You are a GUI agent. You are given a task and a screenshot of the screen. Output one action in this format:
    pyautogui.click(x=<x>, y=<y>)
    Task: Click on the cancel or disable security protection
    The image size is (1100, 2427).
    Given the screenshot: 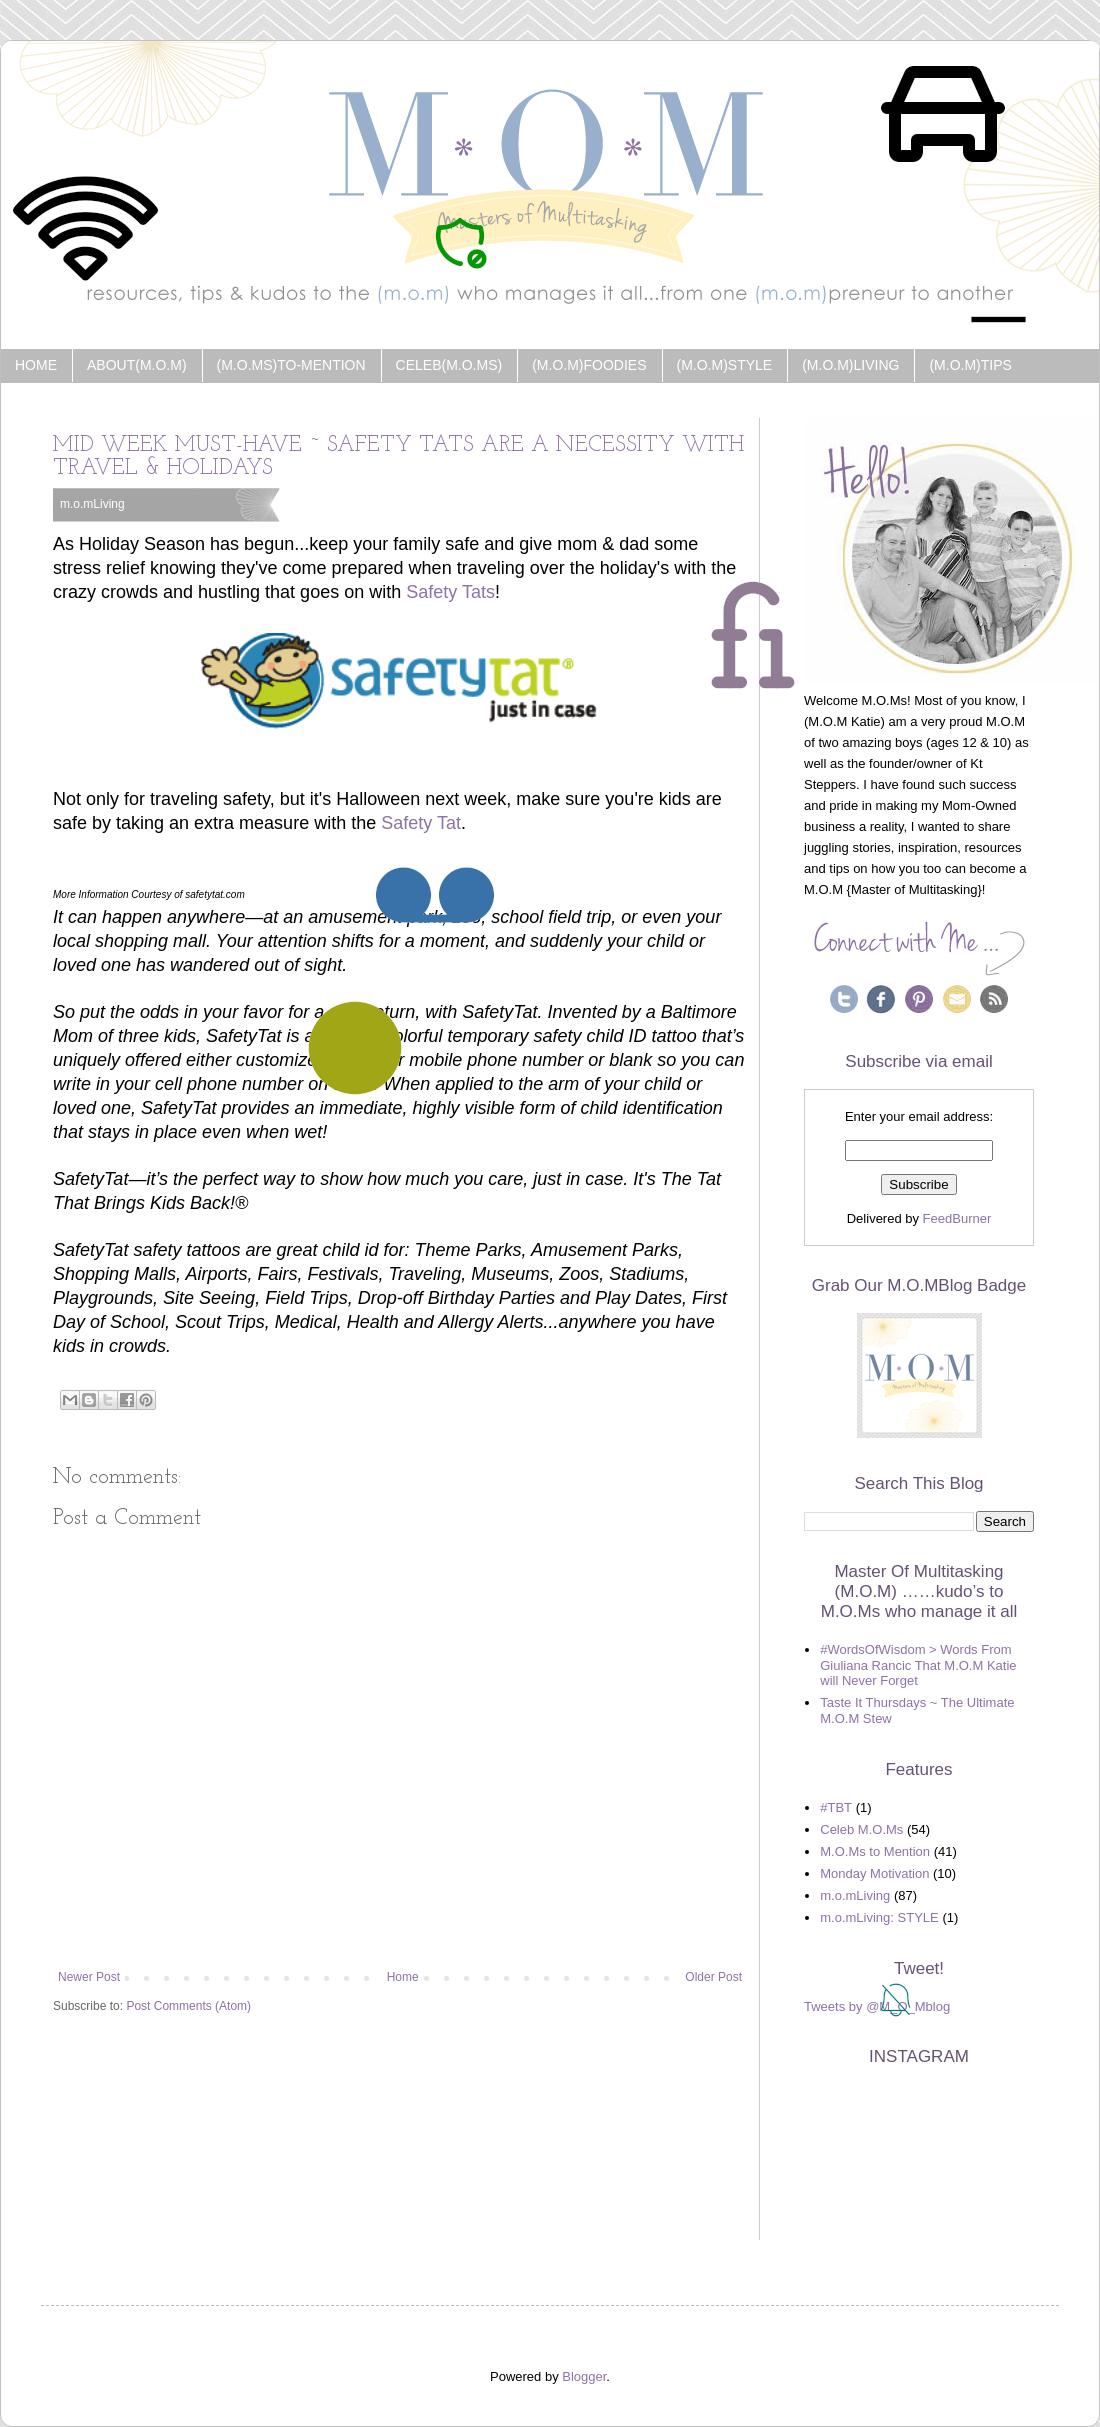 What is the action you would take?
    pyautogui.click(x=460, y=242)
    